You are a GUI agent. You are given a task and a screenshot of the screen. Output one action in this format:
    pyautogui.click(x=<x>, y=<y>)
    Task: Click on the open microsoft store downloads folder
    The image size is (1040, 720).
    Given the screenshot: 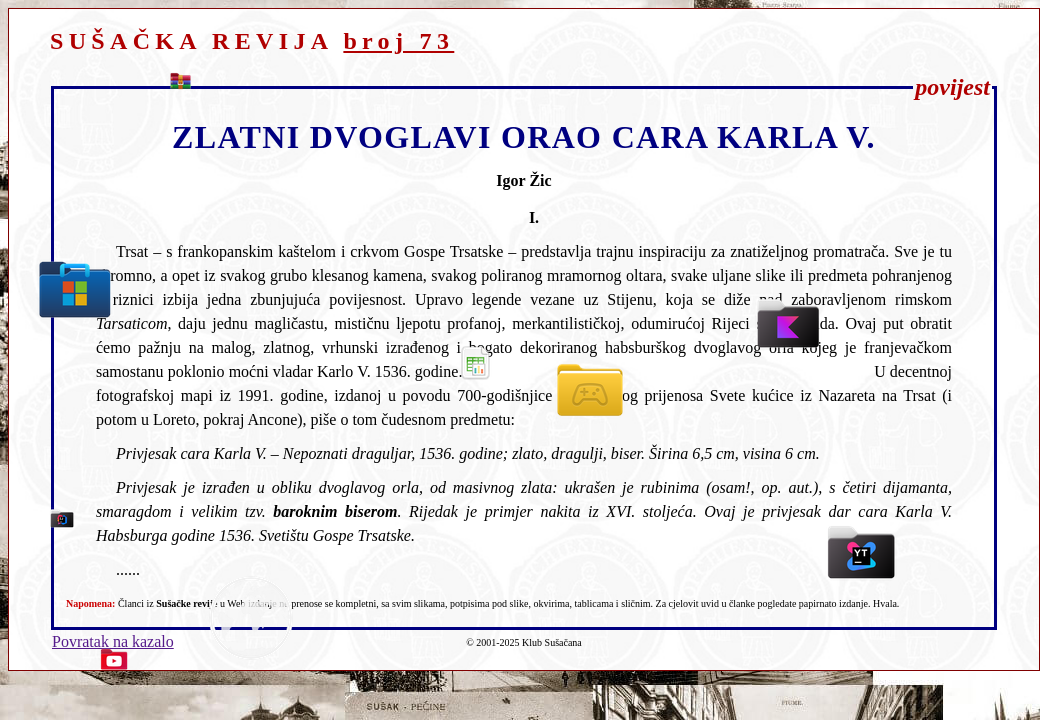 What is the action you would take?
    pyautogui.click(x=74, y=291)
    